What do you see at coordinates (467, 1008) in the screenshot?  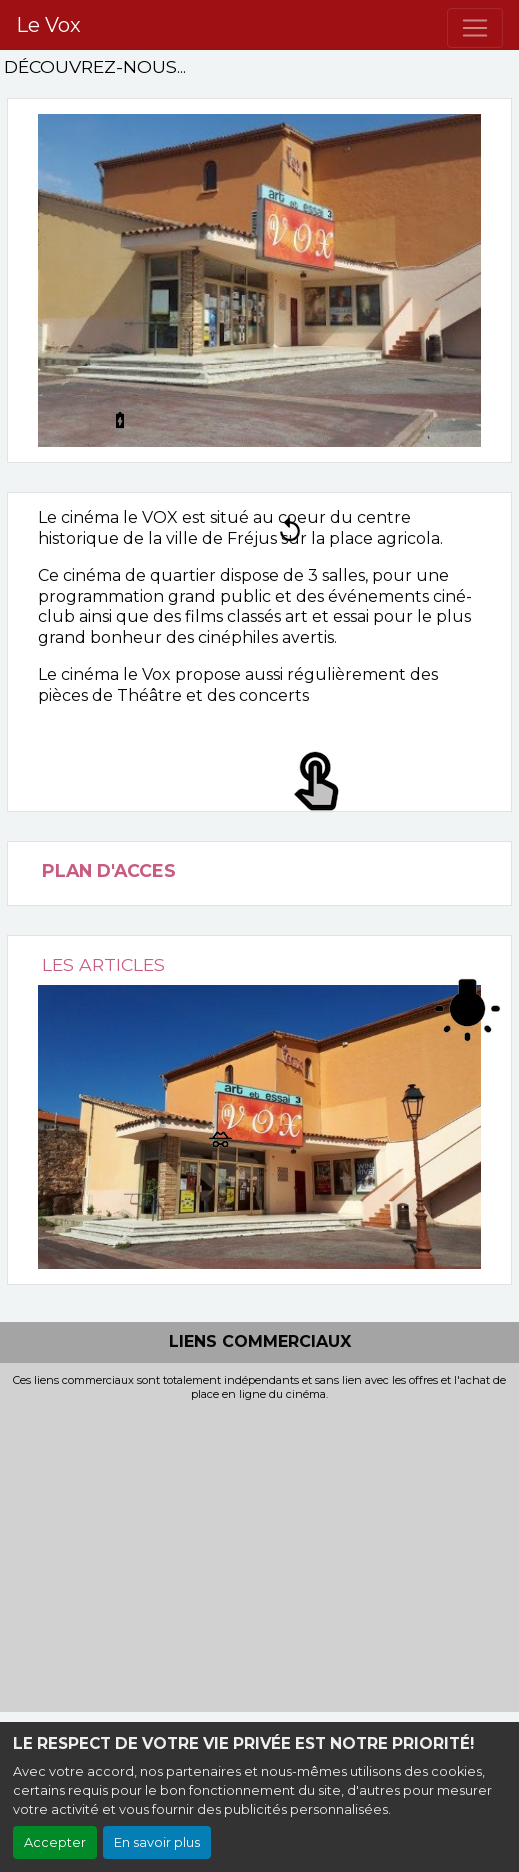 I see `adjust incandescent light settings` at bounding box center [467, 1008].